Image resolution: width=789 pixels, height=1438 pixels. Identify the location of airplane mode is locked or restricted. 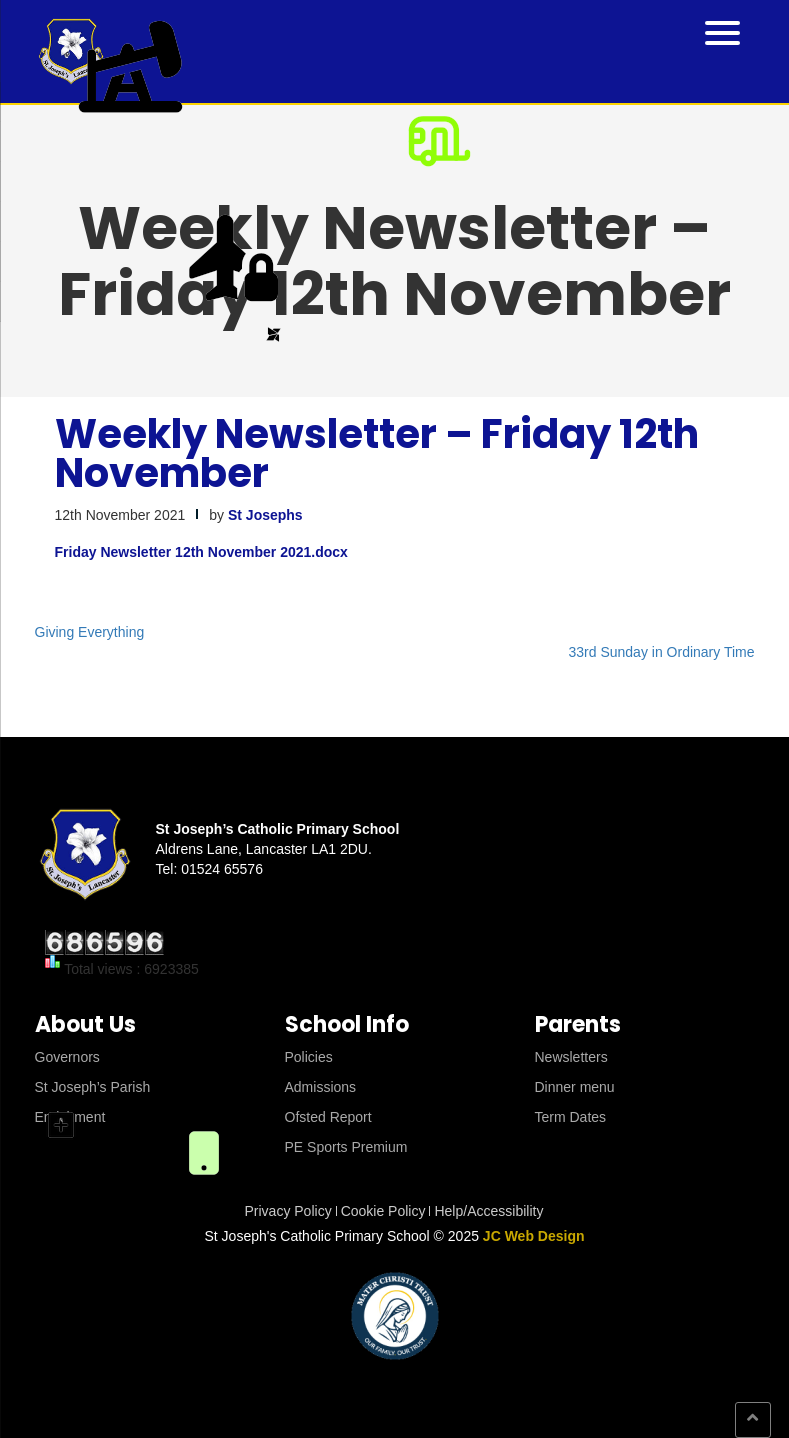
(230, 258).